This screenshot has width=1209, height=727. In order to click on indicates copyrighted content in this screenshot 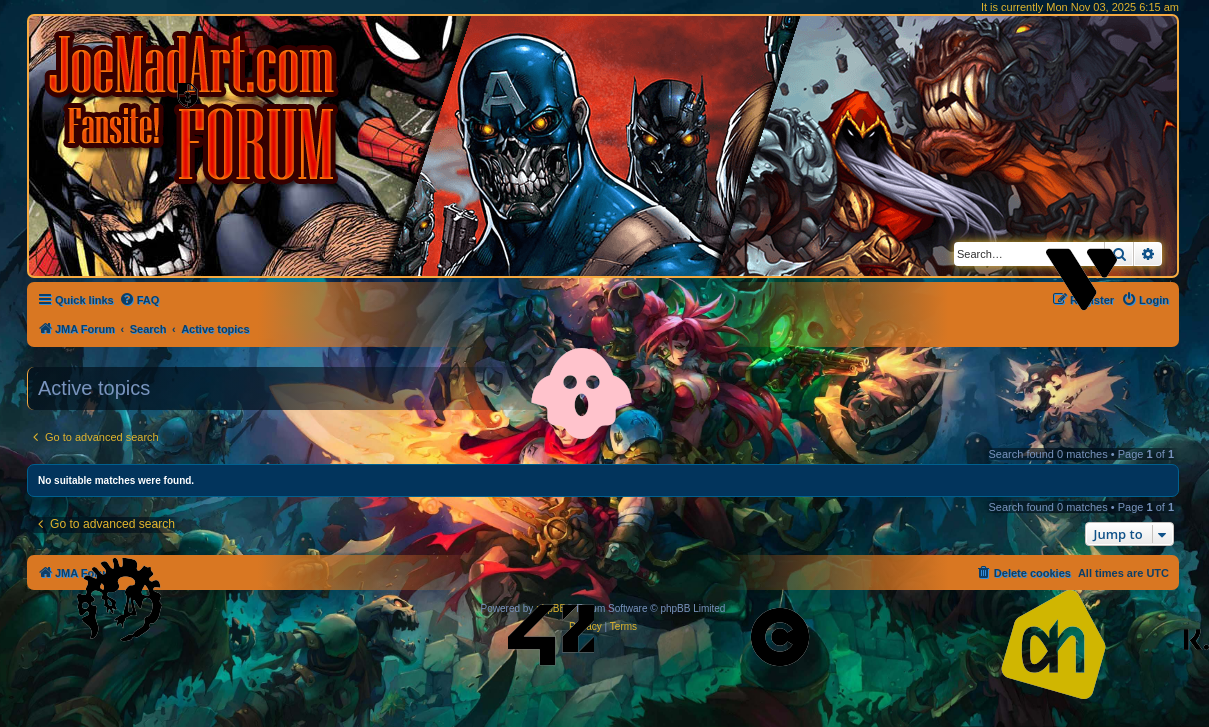, I will do `click(780, 637)`.